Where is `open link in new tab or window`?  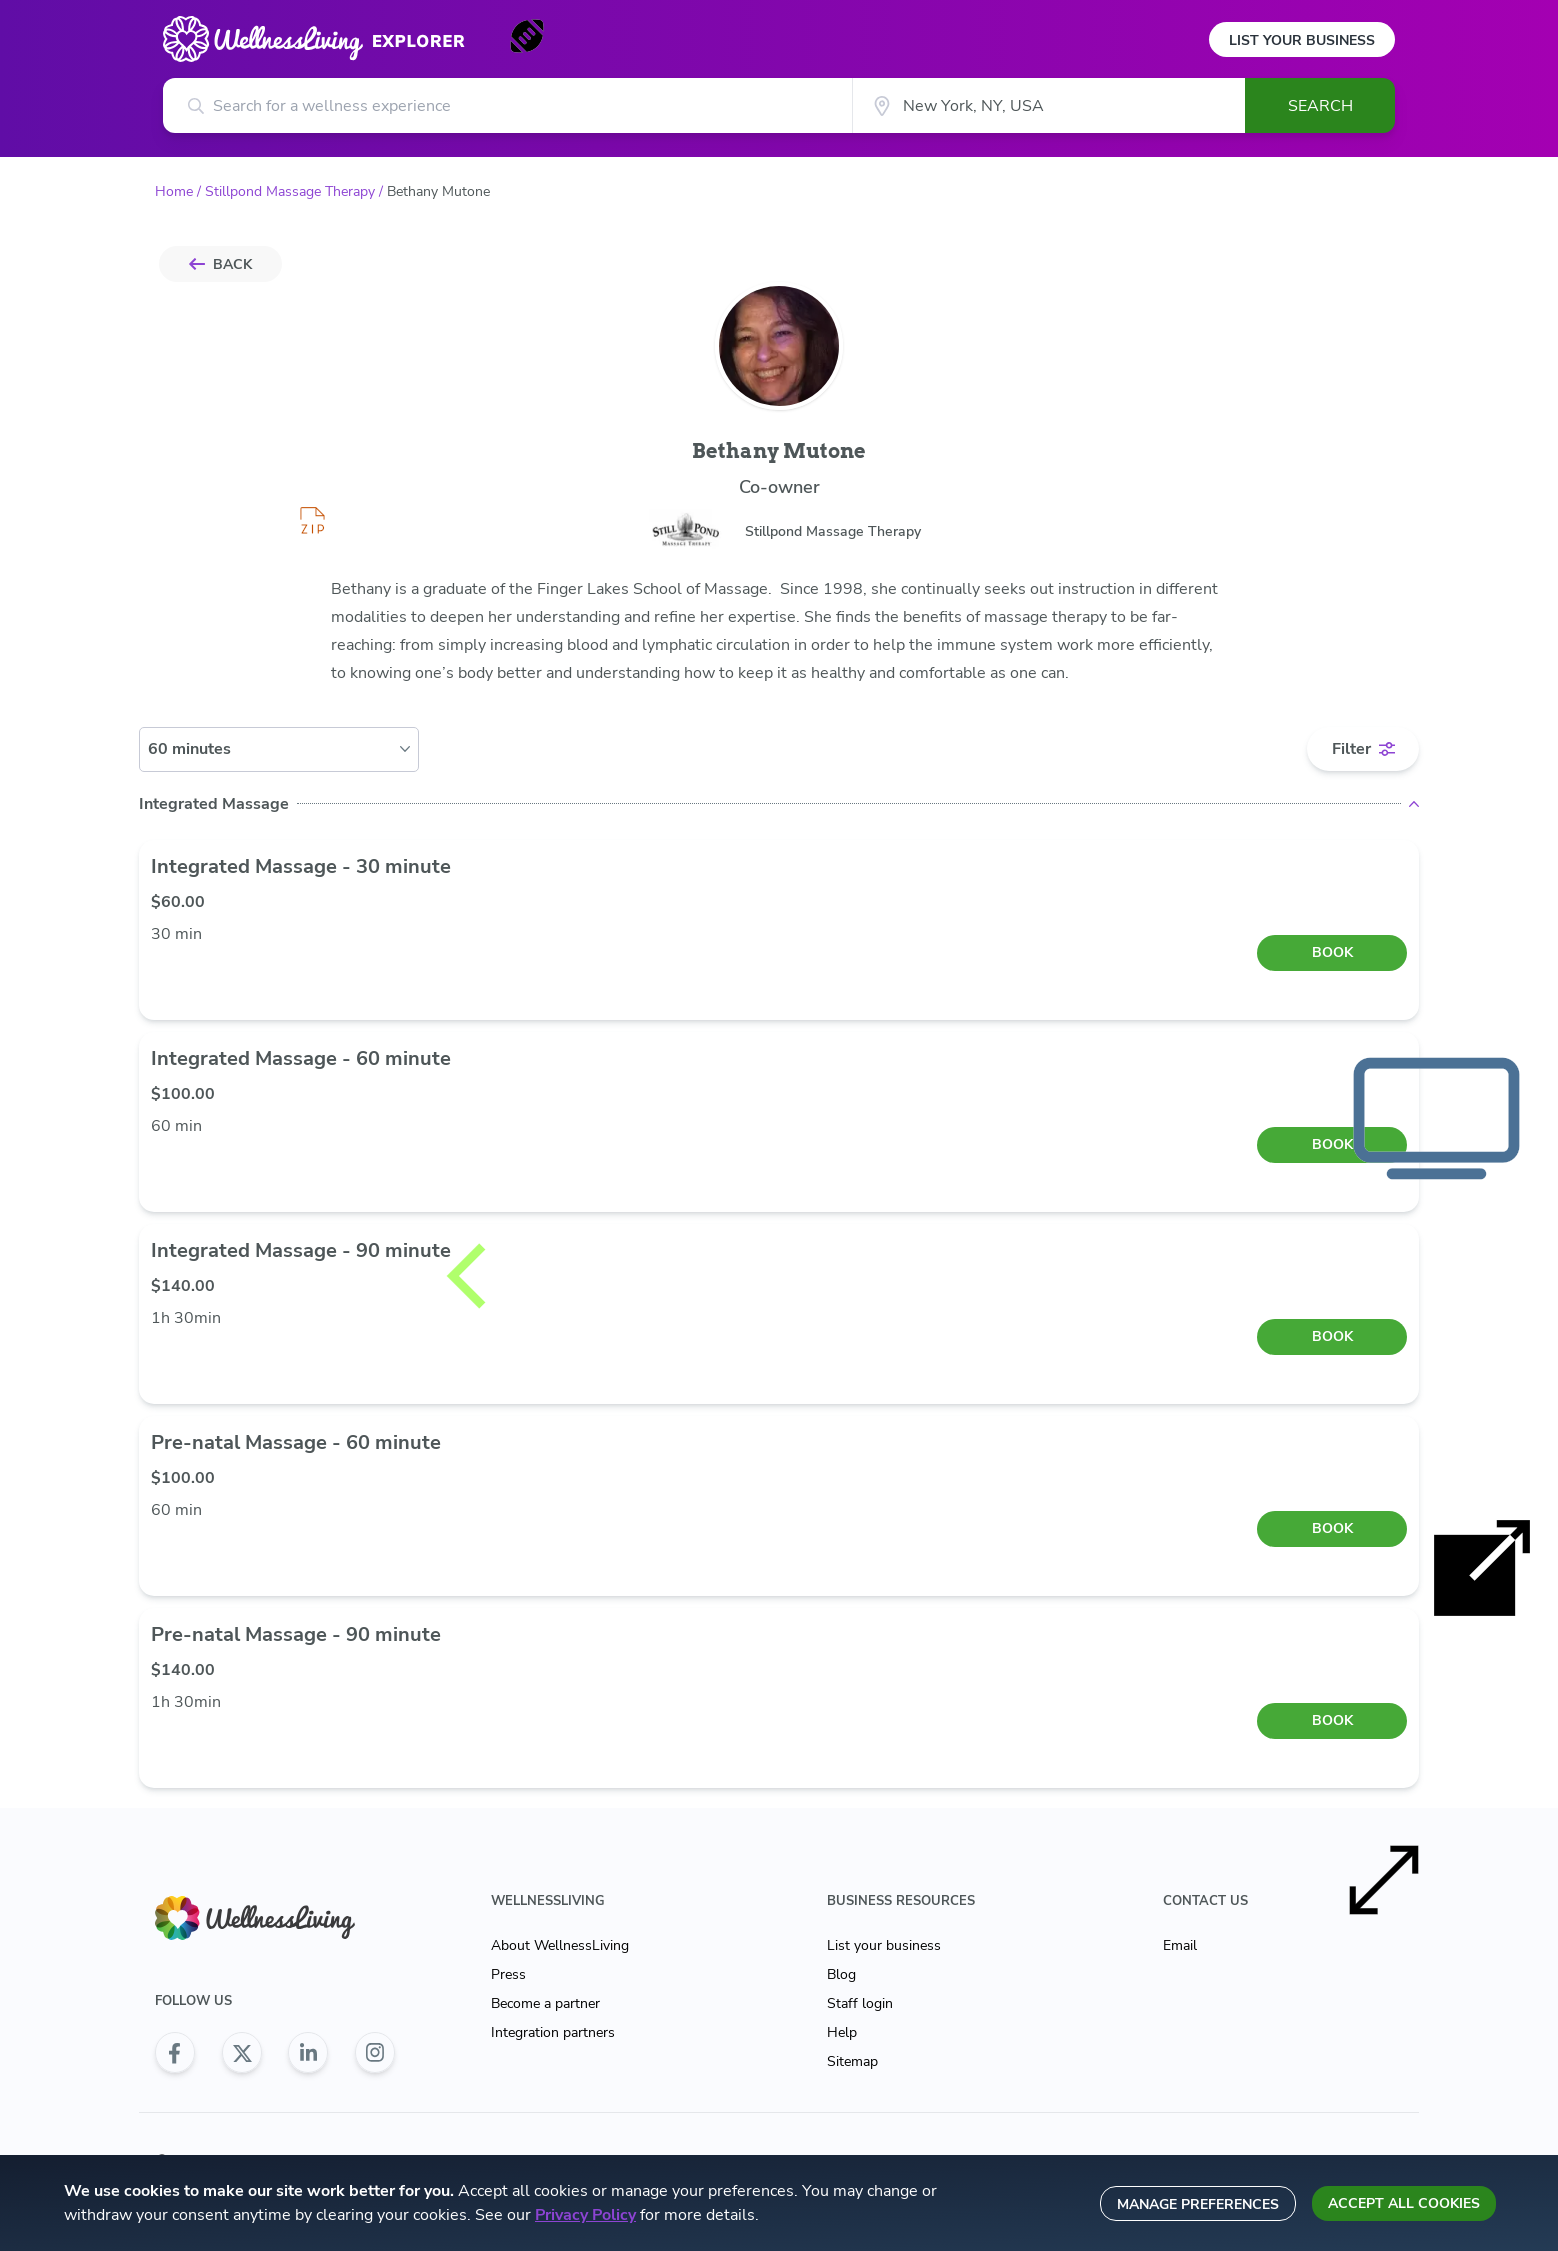
open link in new tab or window is located at coordinates (1482, 1568).